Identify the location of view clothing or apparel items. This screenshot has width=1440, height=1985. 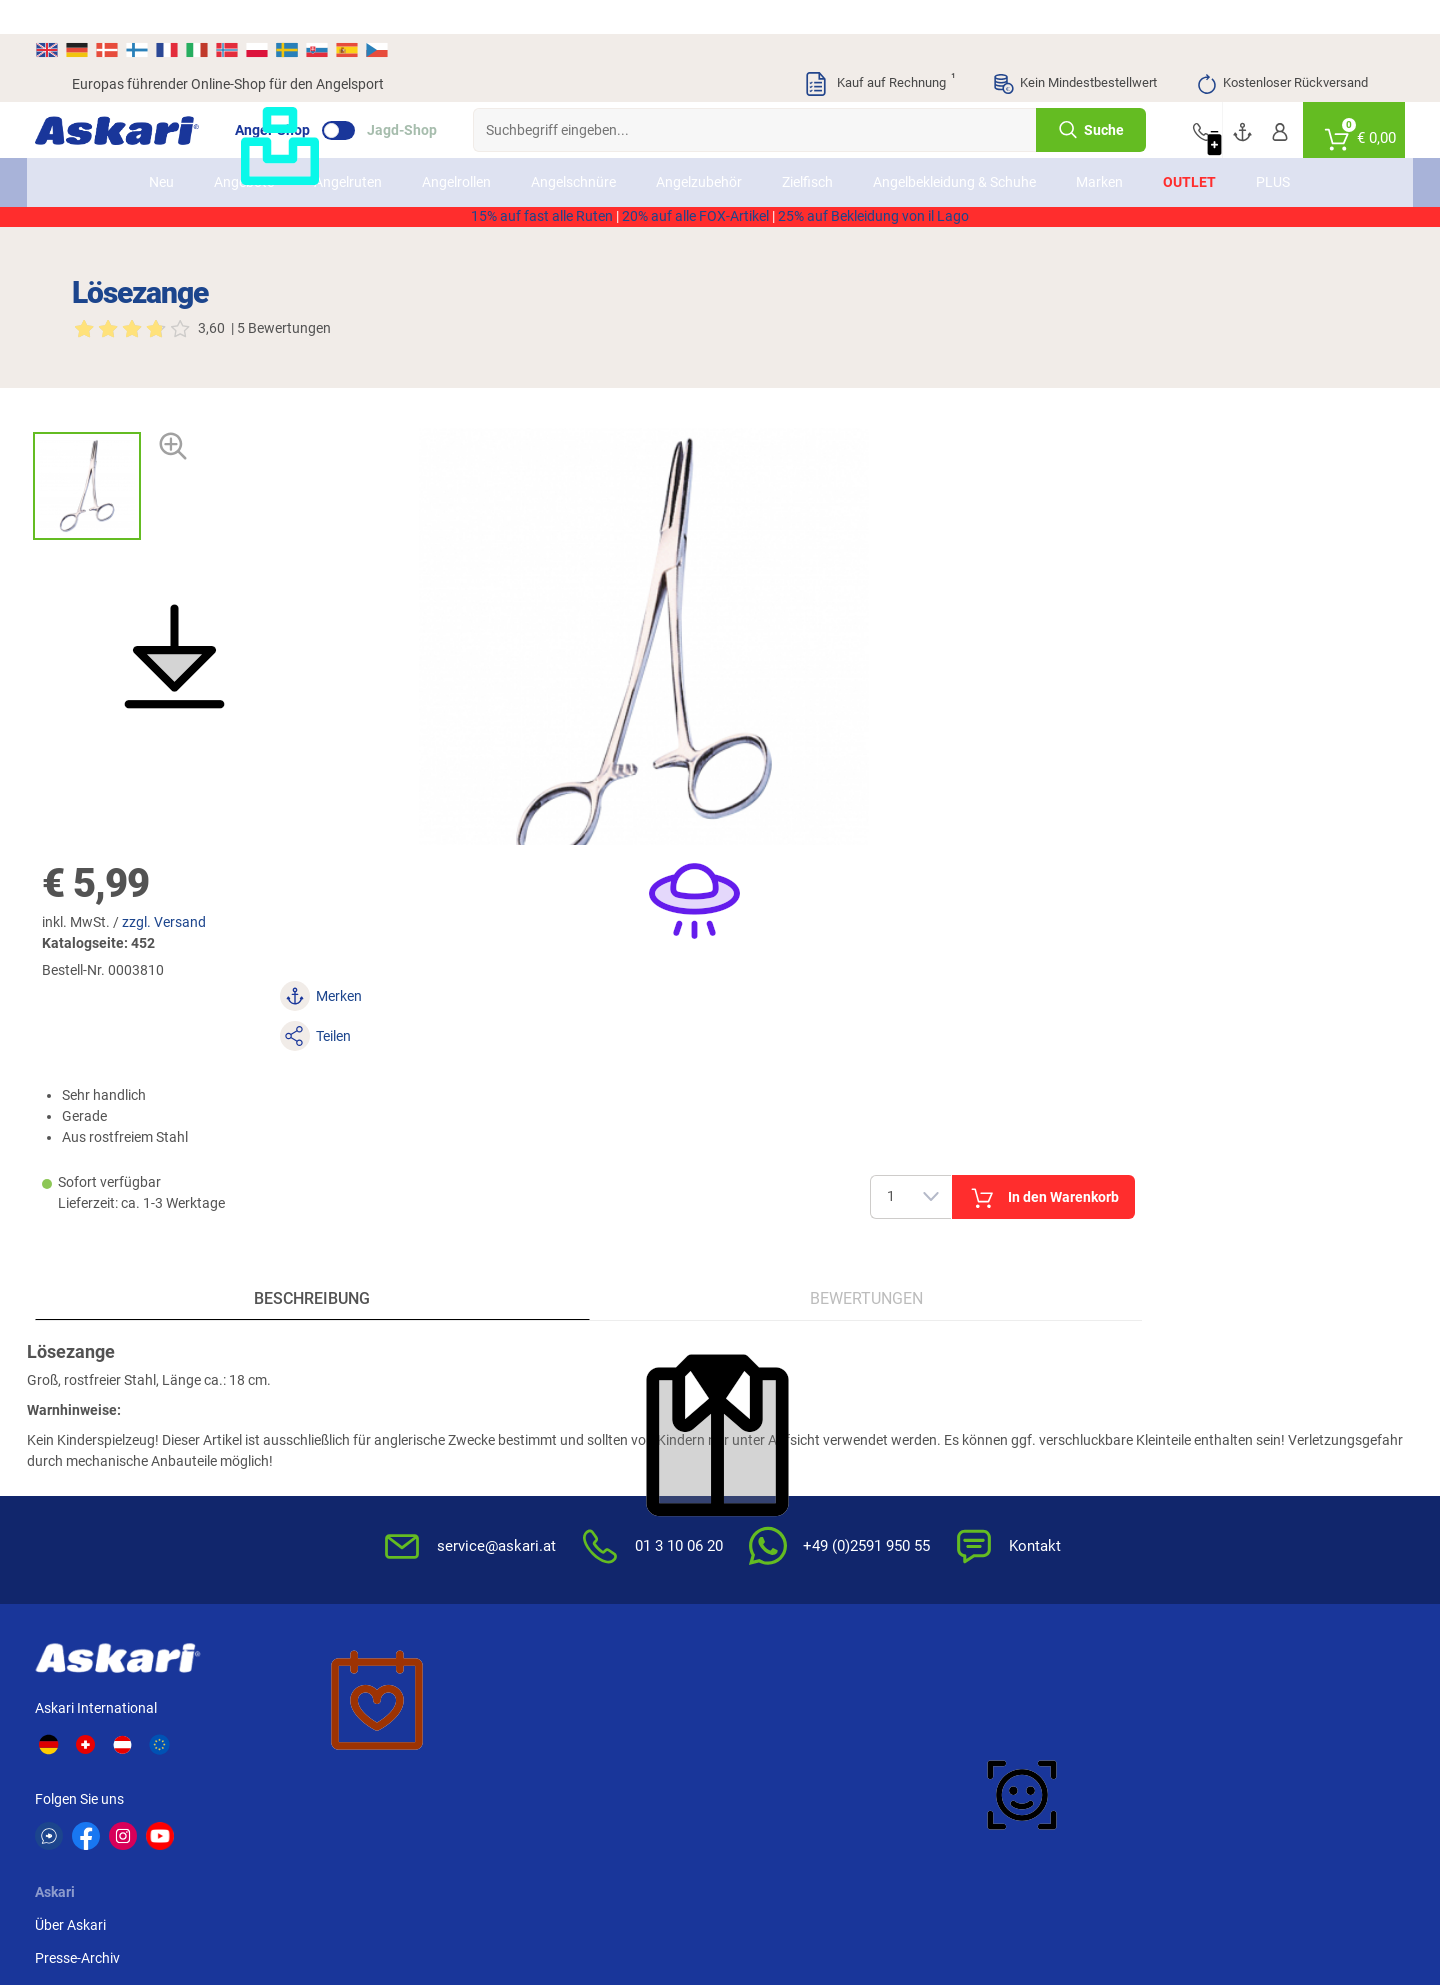
(717, 1438).